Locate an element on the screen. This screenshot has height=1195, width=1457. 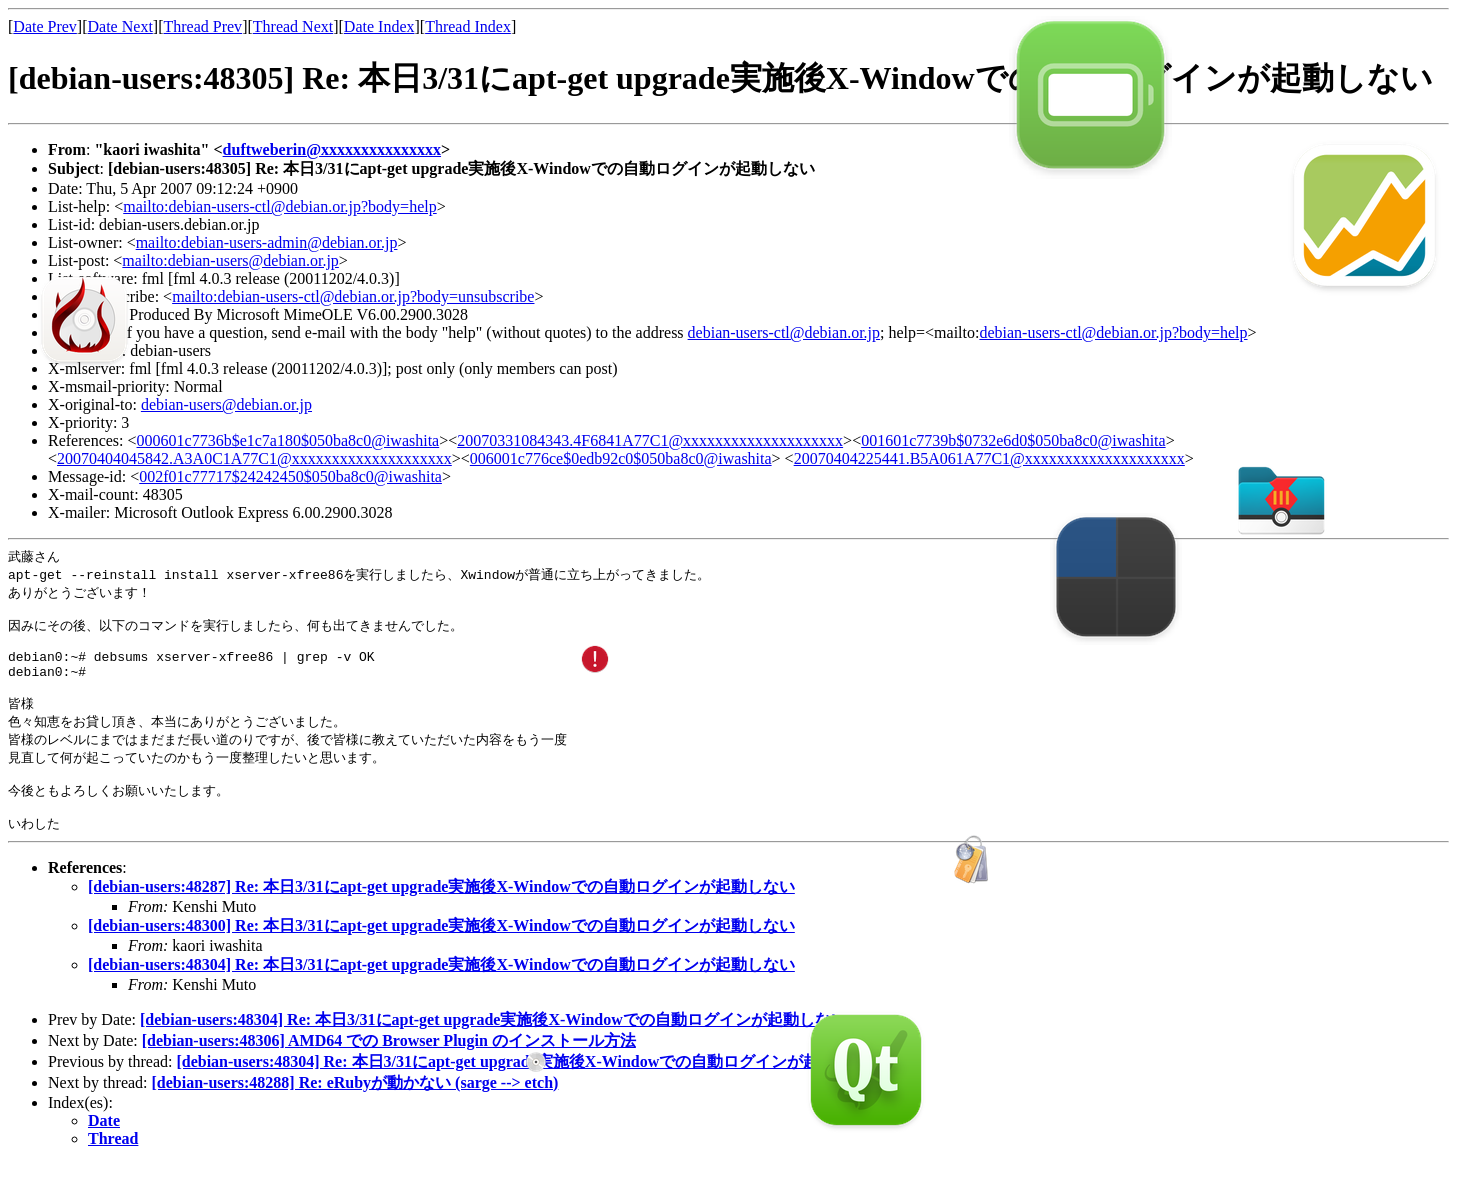
access battery and power settings is located at coordinates (1090, 97).